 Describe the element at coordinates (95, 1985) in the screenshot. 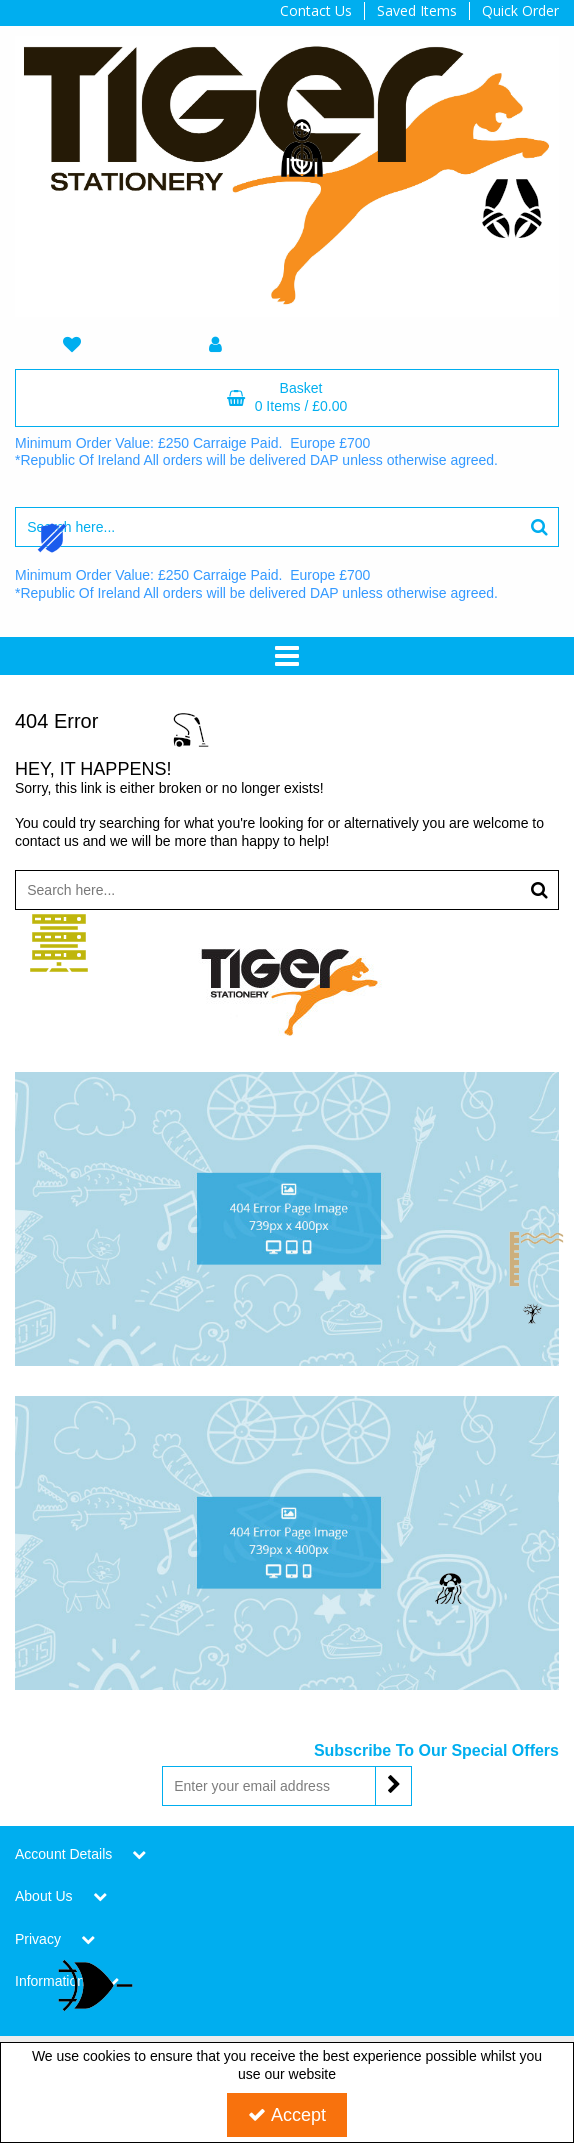

I see `represents an XOR logic gate in a circuit diagram` at that location.